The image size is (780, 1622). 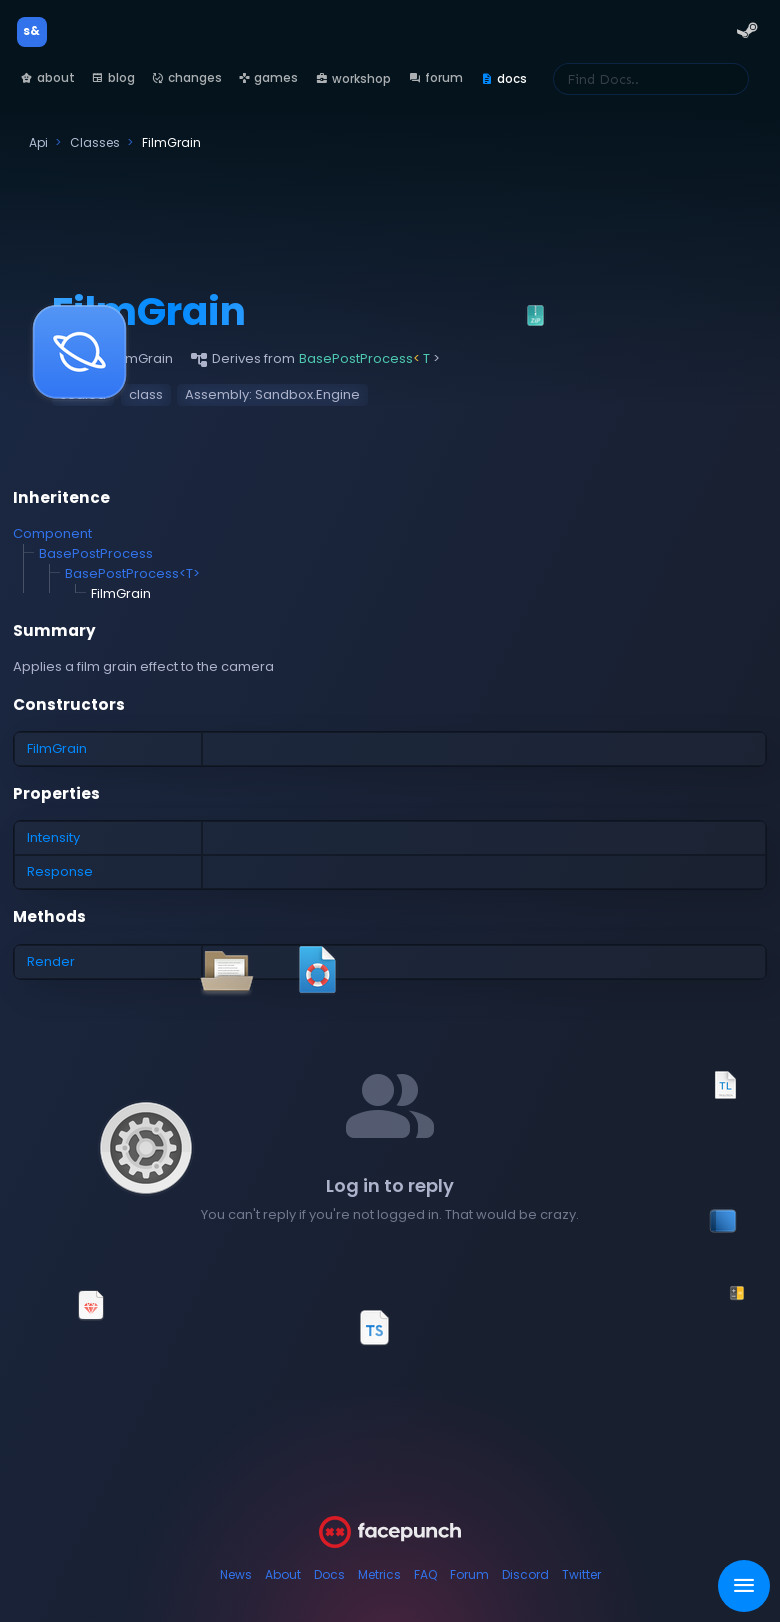 I want to click on open the calculator app, so click(x=737, y=1293).